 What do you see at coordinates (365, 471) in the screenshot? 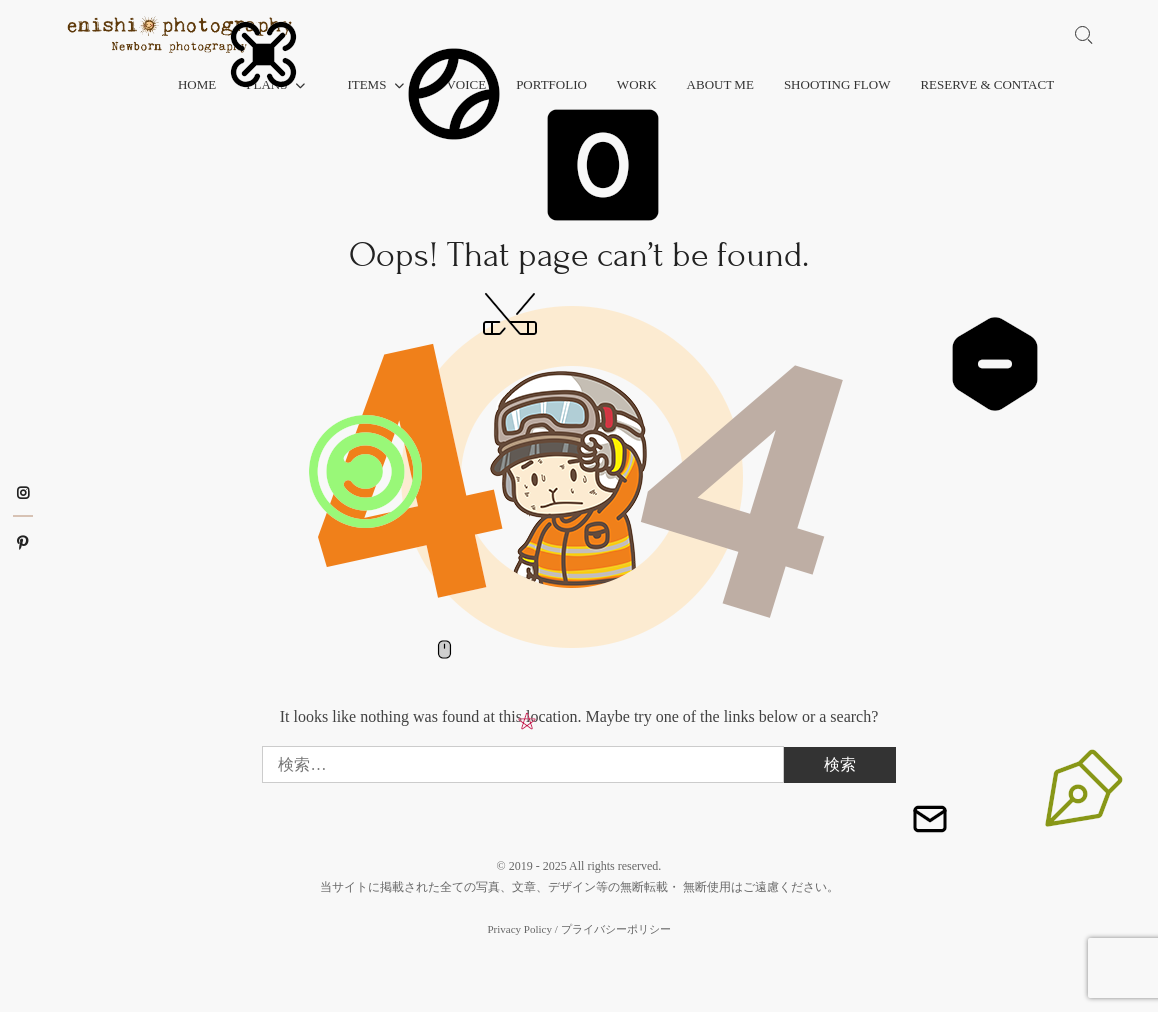
I see `indicates copyleft licensing status` at bounding box center [365, 471].